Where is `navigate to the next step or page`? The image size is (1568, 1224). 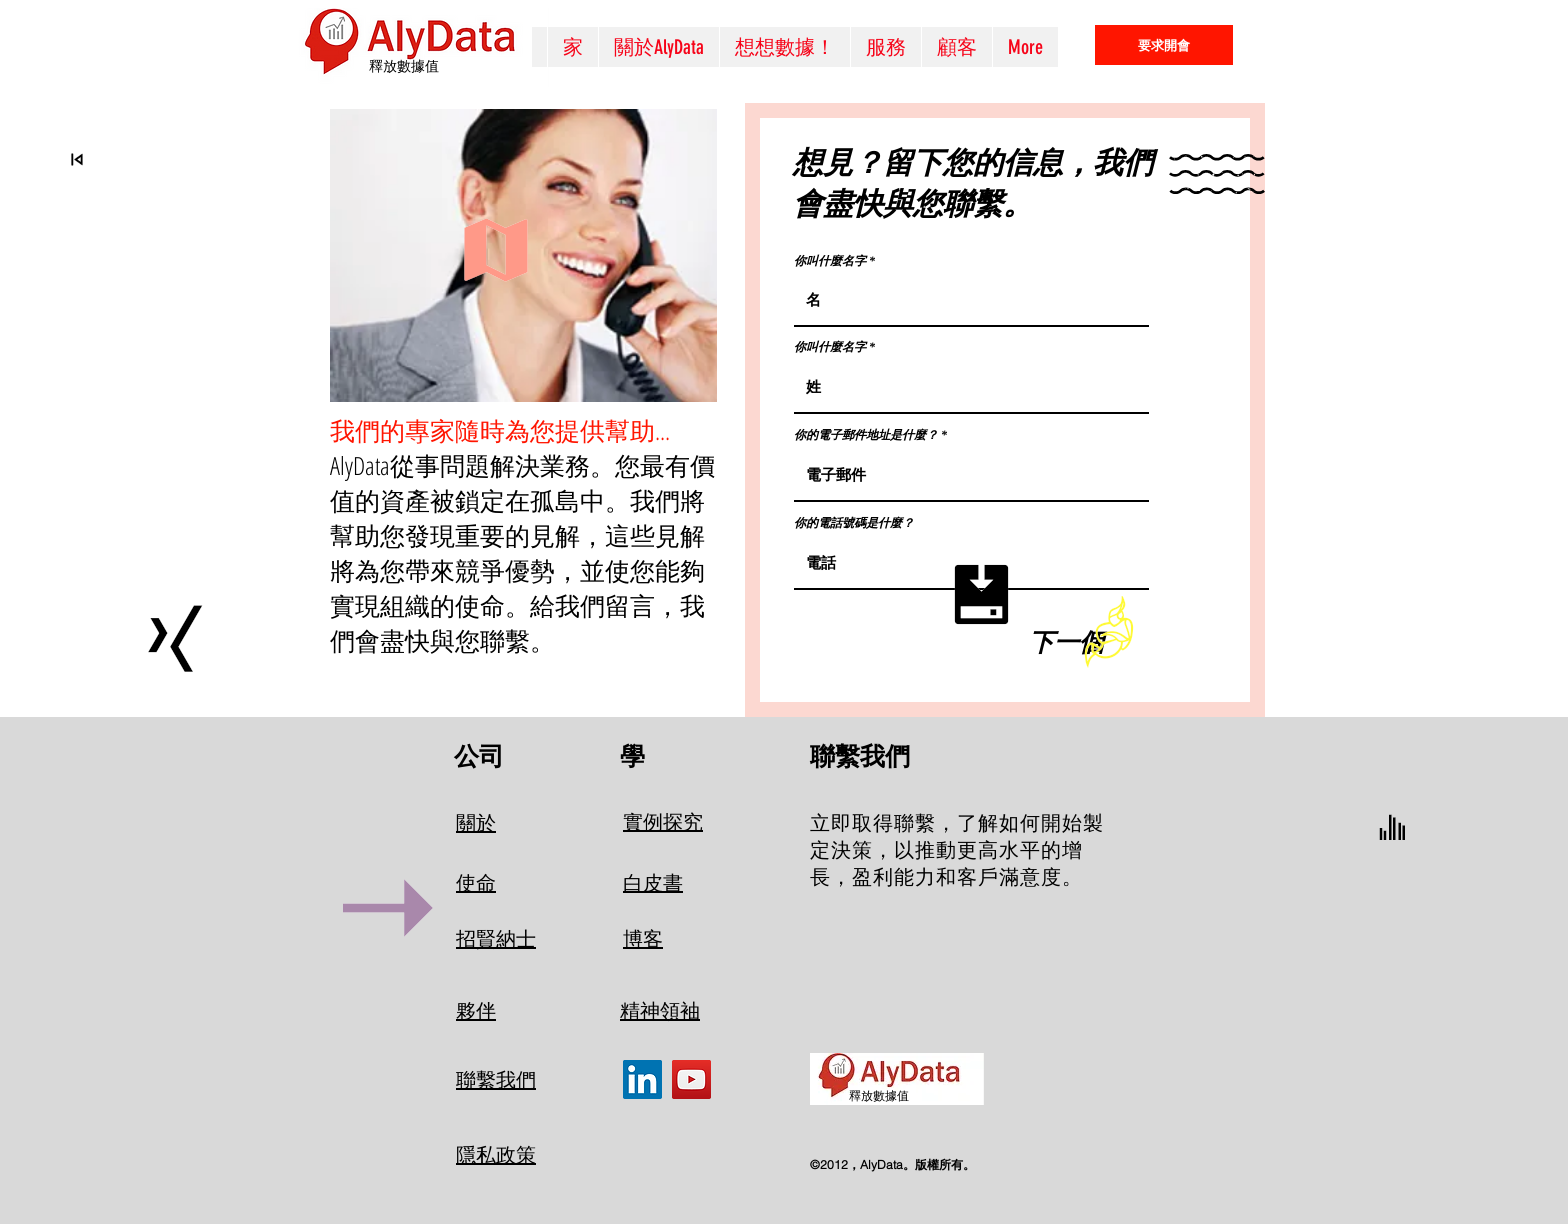
navigate to the next step or page is located at coordinates (388, 908).